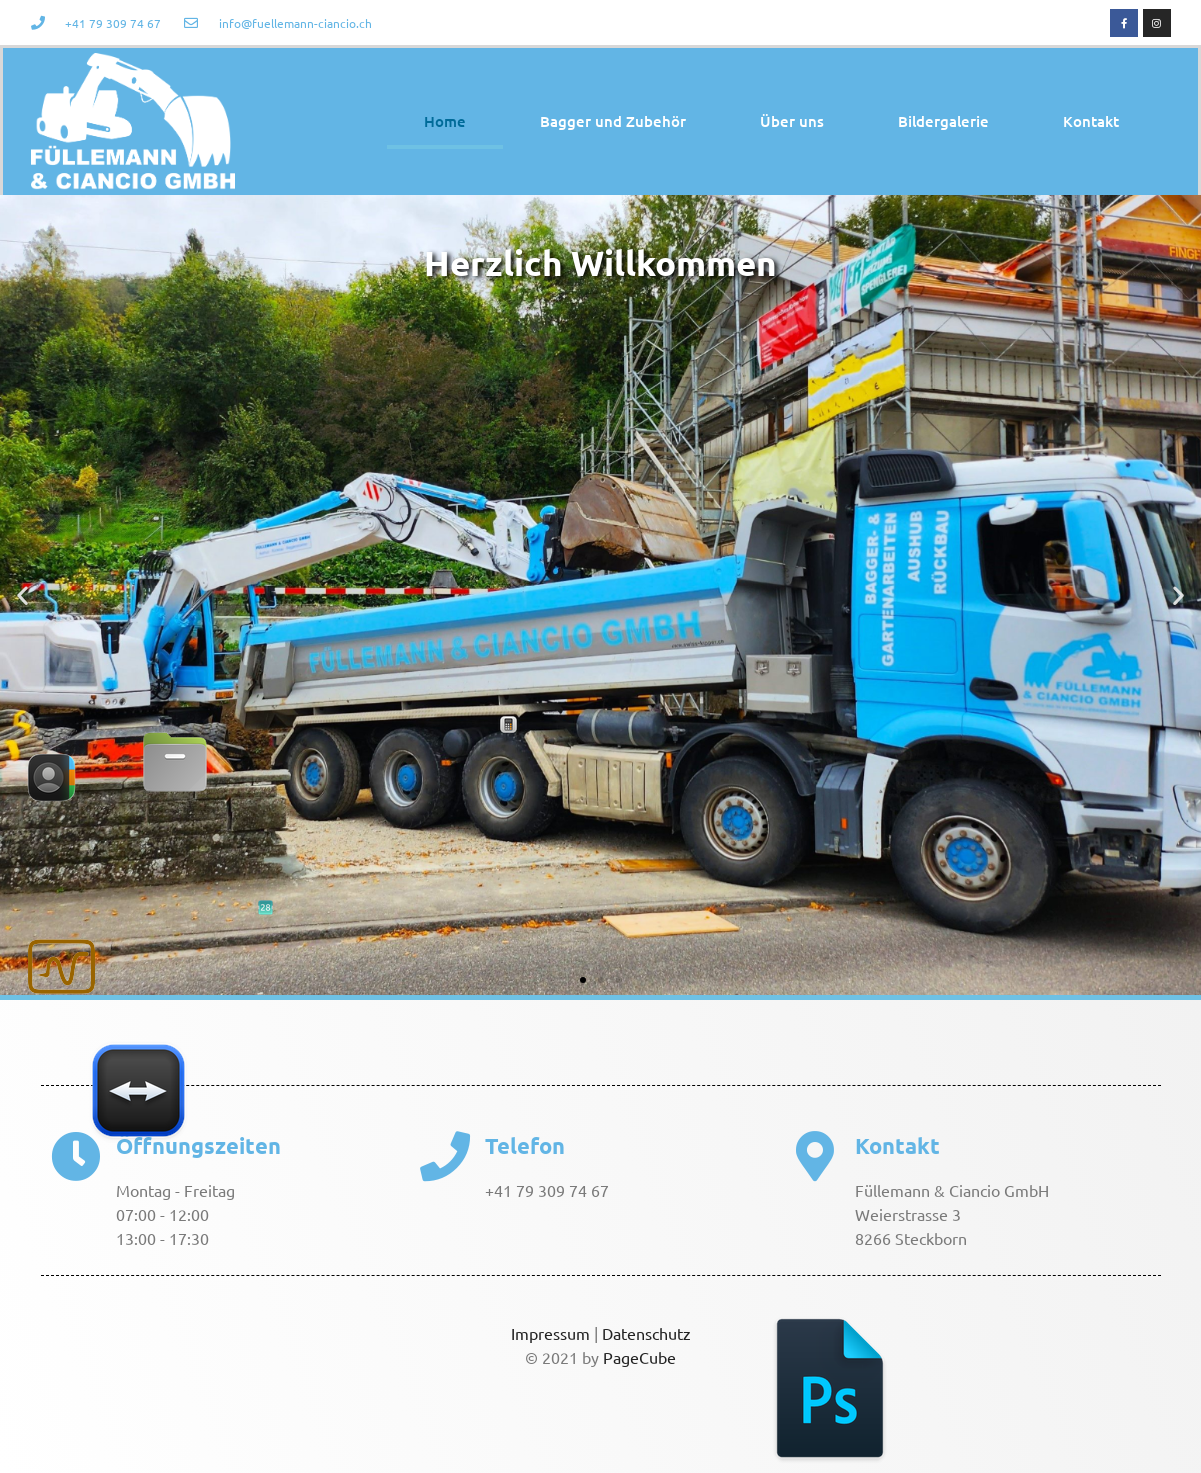  What do you see at coordinates (51, 777) in the screenshot?
I see `open the contacts app` at bounding box center [51, 777].